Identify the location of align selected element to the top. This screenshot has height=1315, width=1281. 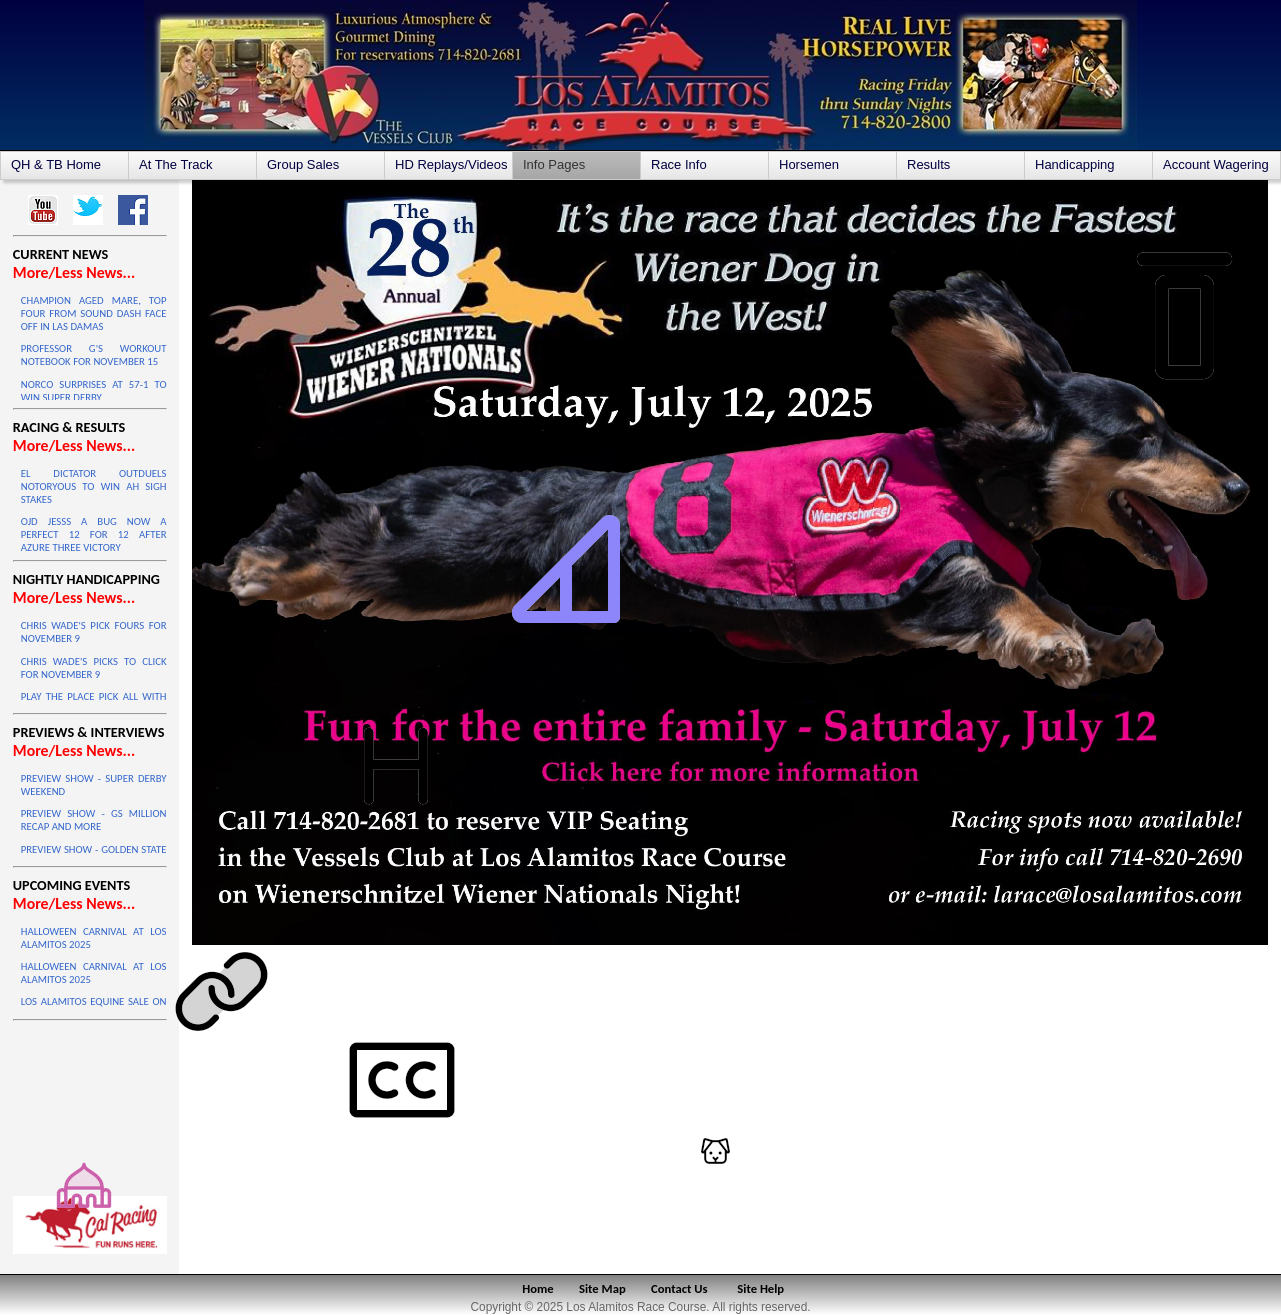
(1184, 313).